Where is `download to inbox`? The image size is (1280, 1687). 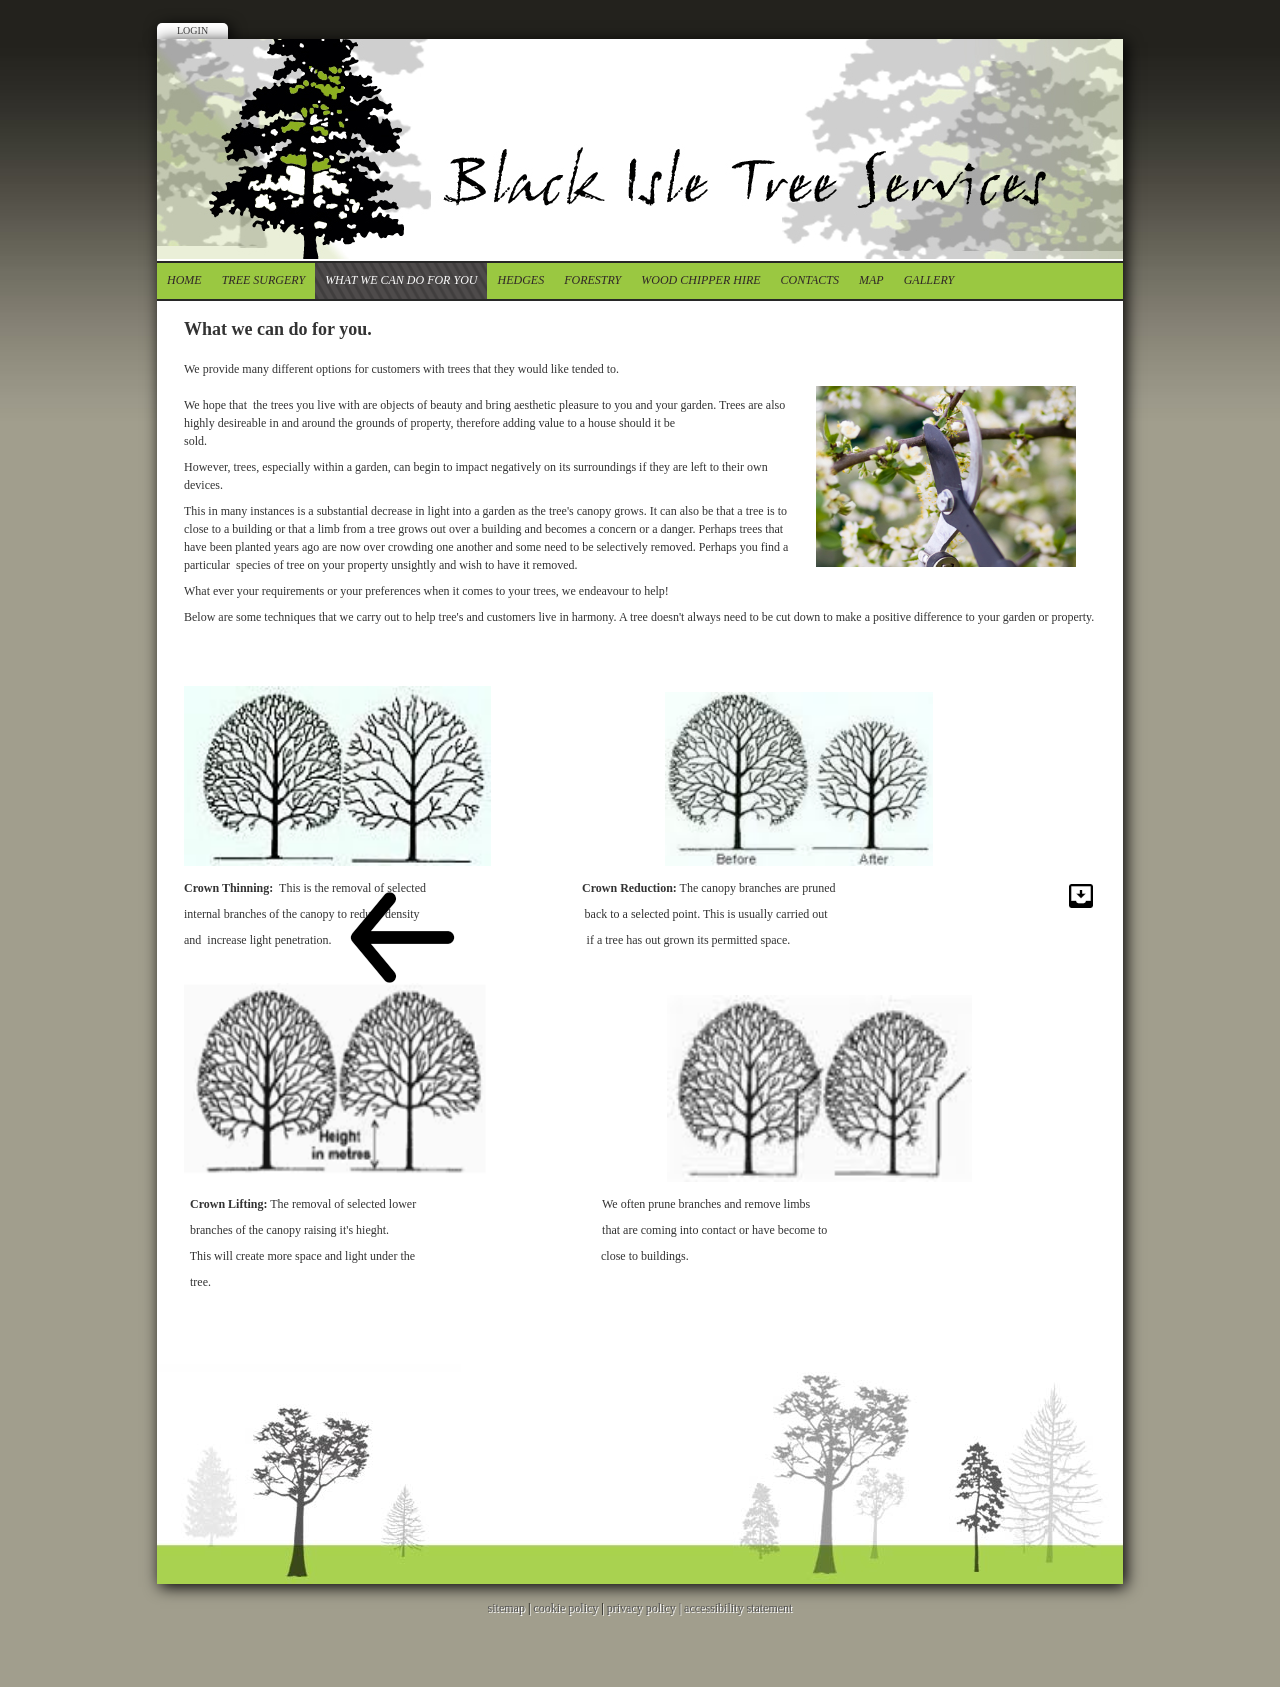 download to inbox is located at coordinates (1081, 896).